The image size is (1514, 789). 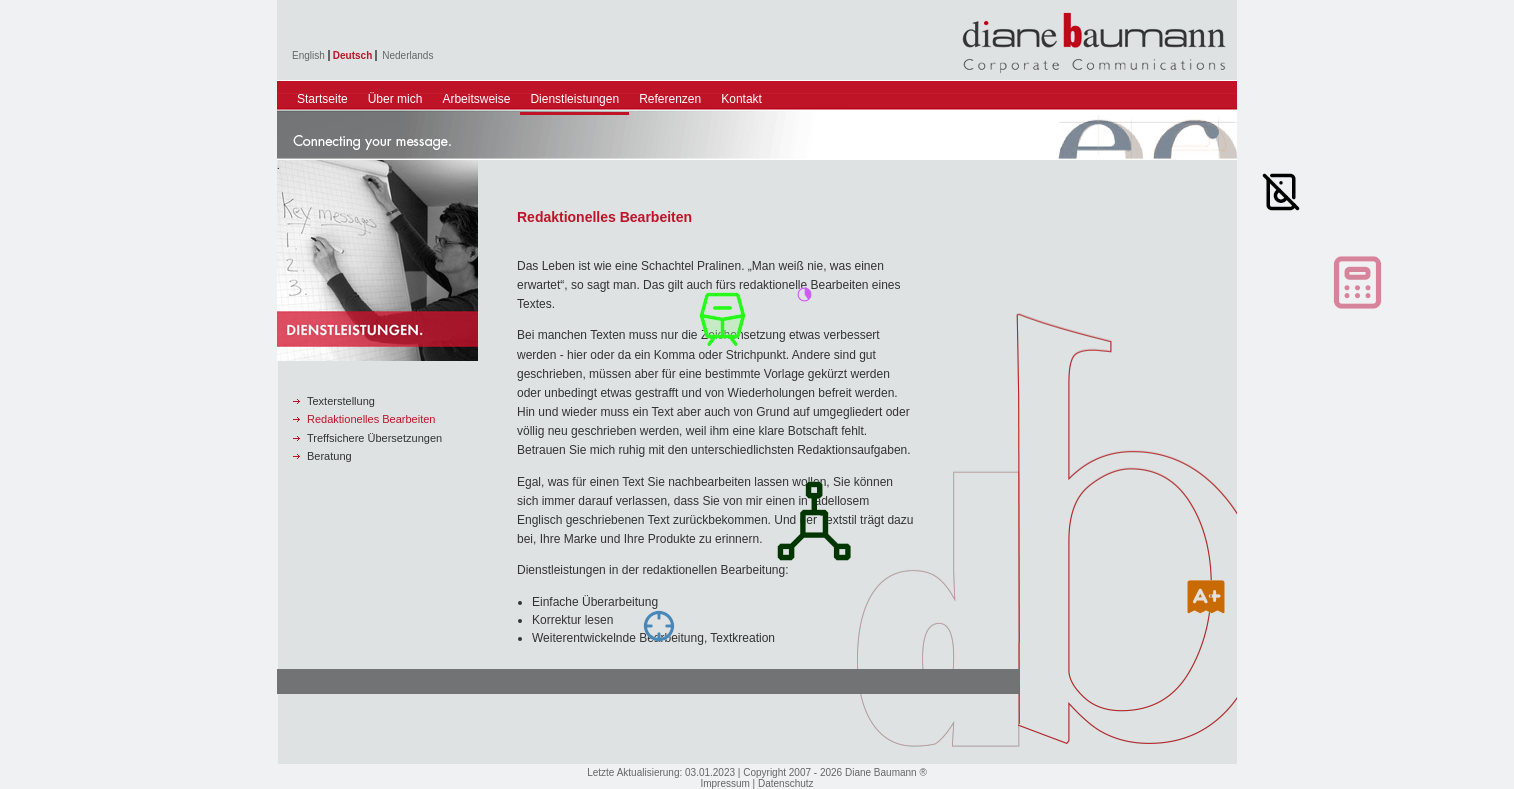 What do you see at coordinates (804, 294) in the screenshot?
I see `indicates 40% progress or completion` at bounding box center [804, 294].